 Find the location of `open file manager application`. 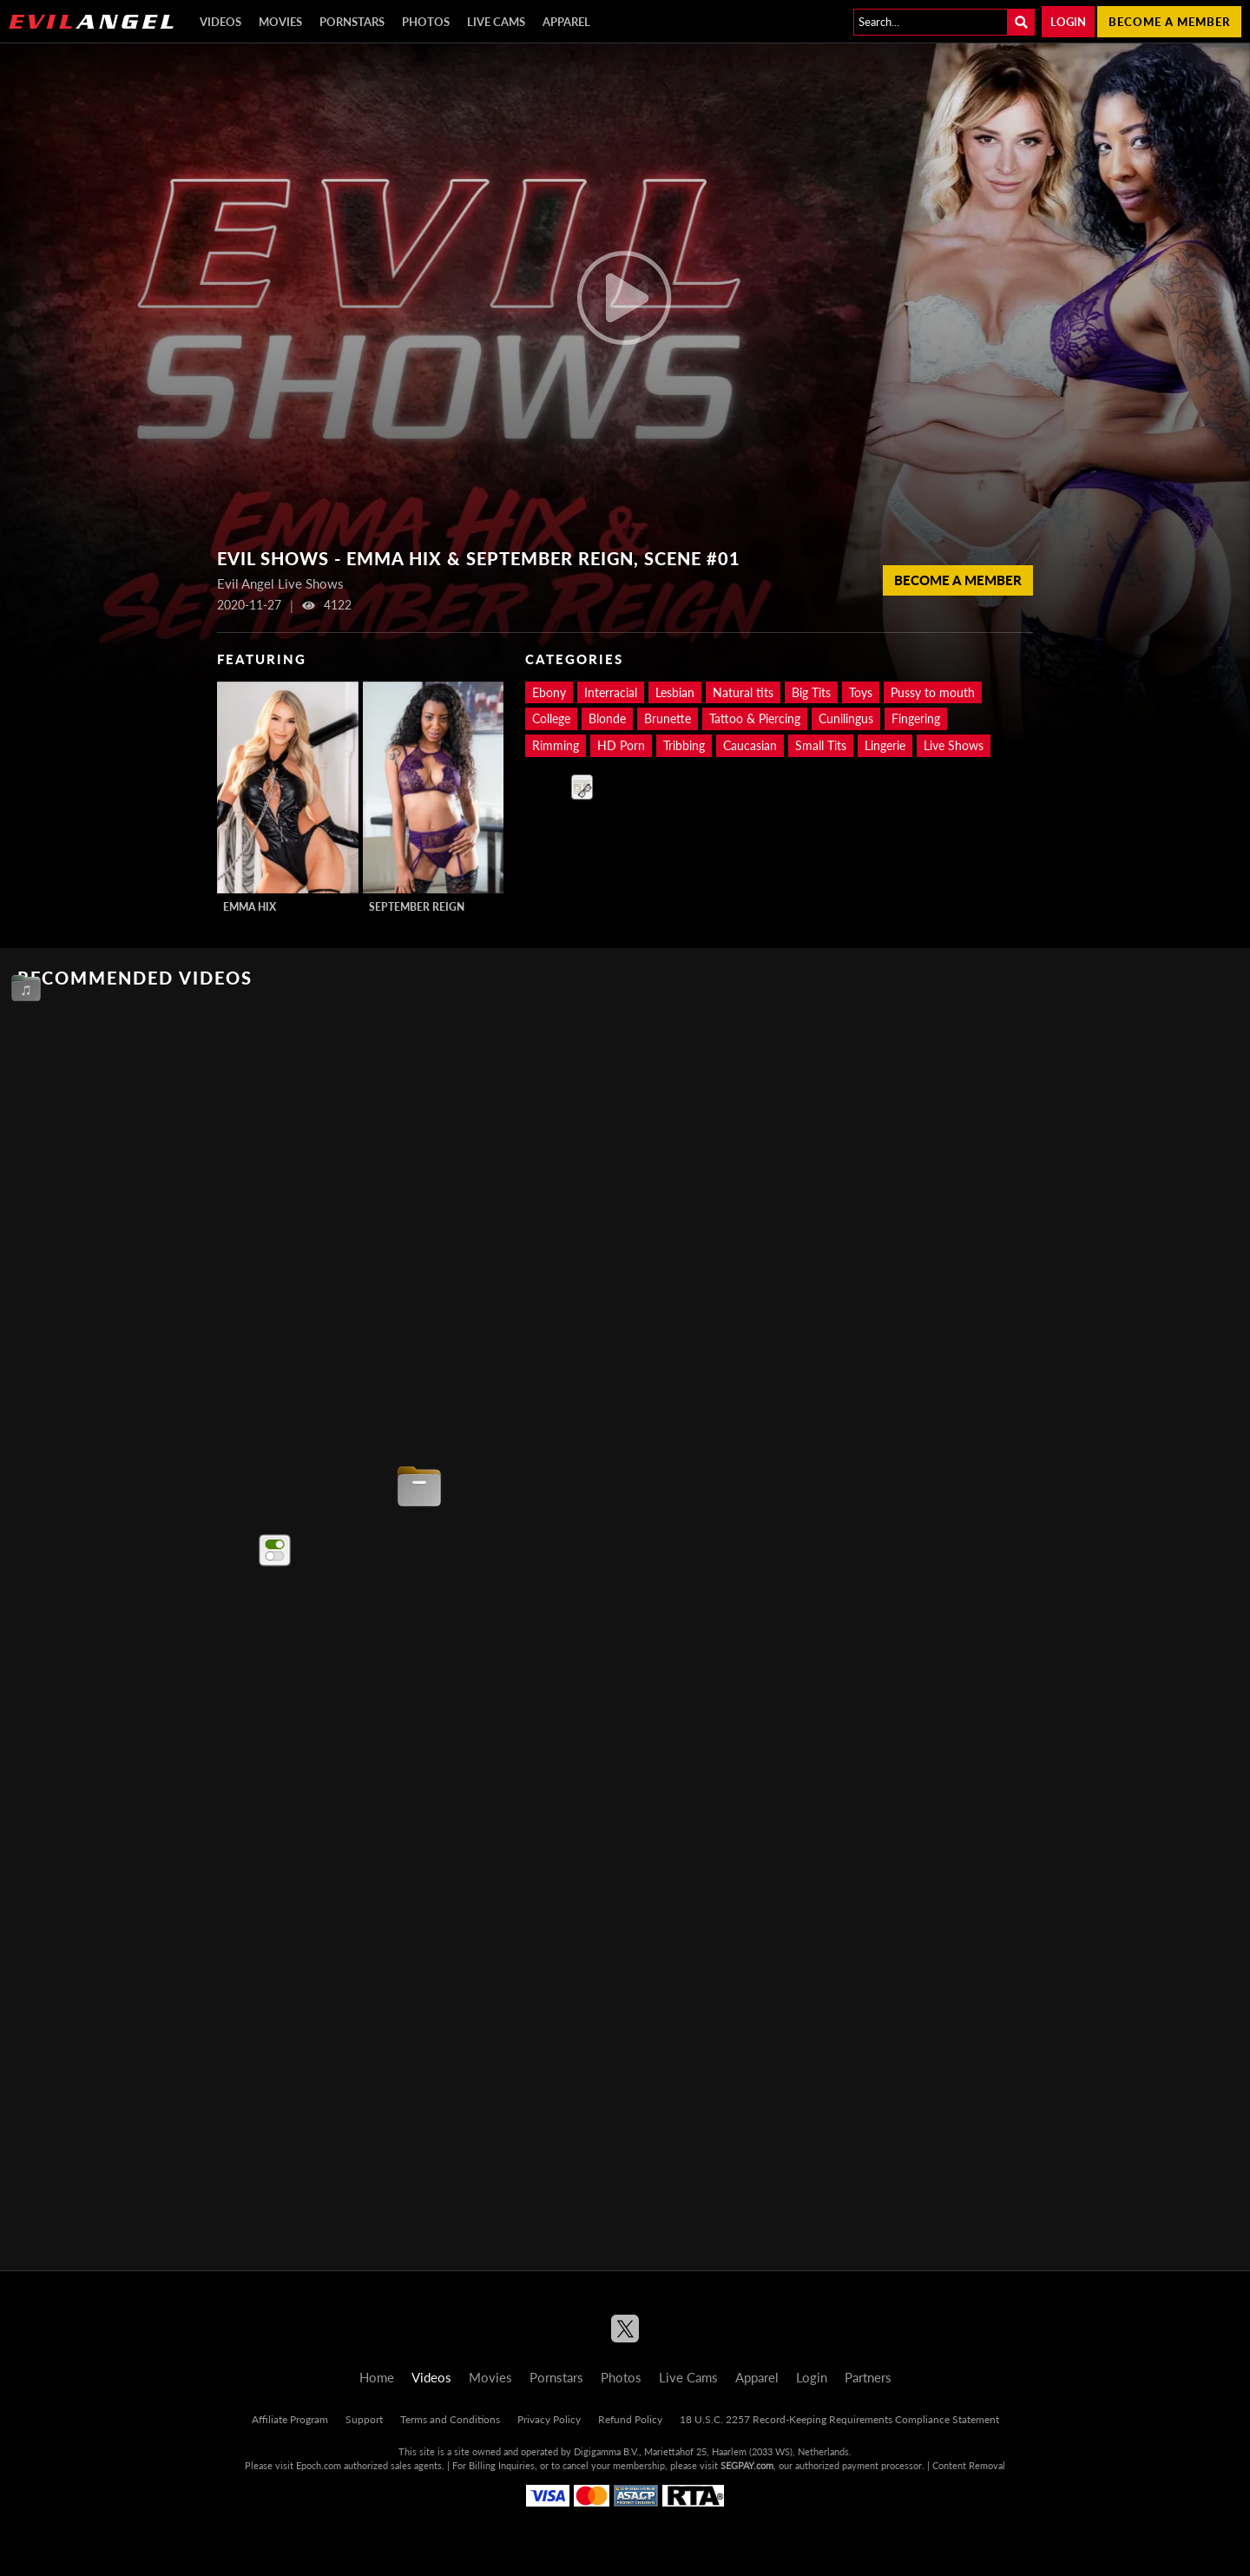

open file manager application is located at coordinates (419, 1486).